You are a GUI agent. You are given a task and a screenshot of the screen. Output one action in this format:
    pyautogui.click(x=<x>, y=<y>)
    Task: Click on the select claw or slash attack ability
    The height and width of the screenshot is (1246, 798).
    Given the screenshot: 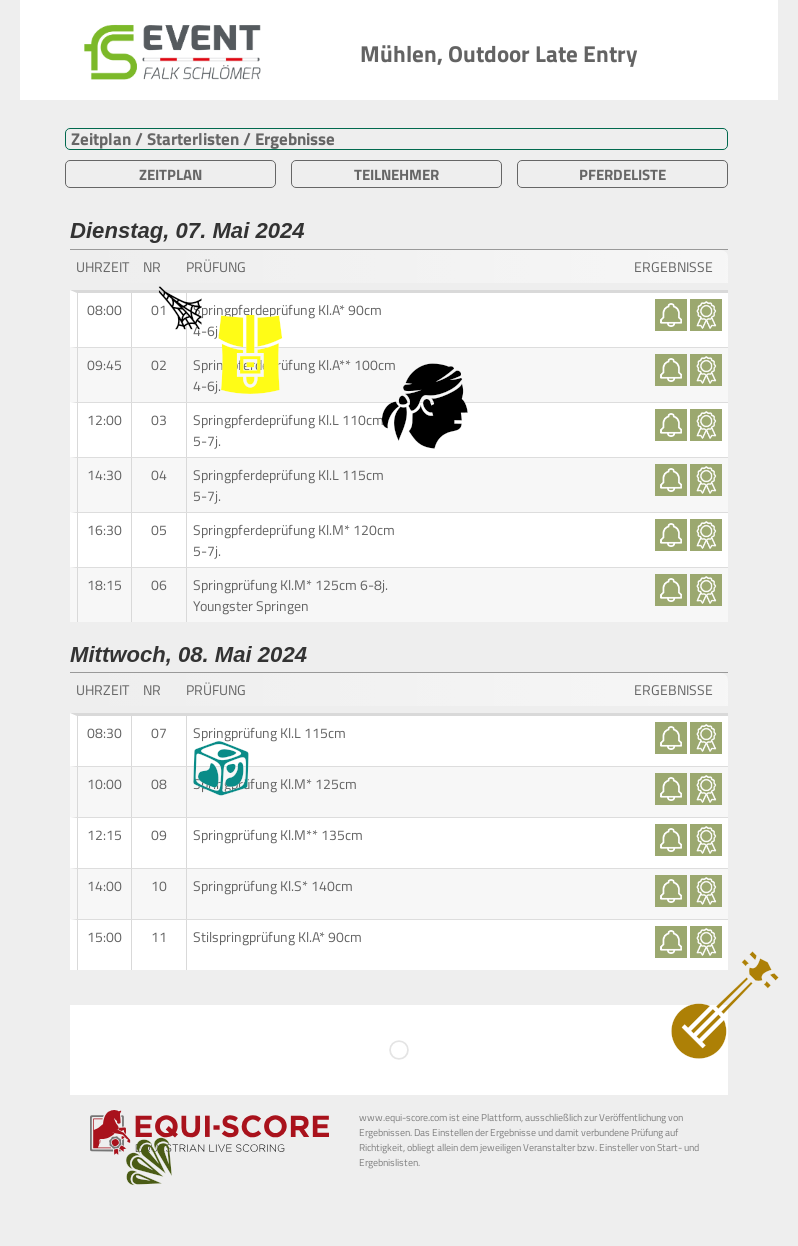 What is the action you would take?
    pyautogui.click(x=149, y=1161)
    